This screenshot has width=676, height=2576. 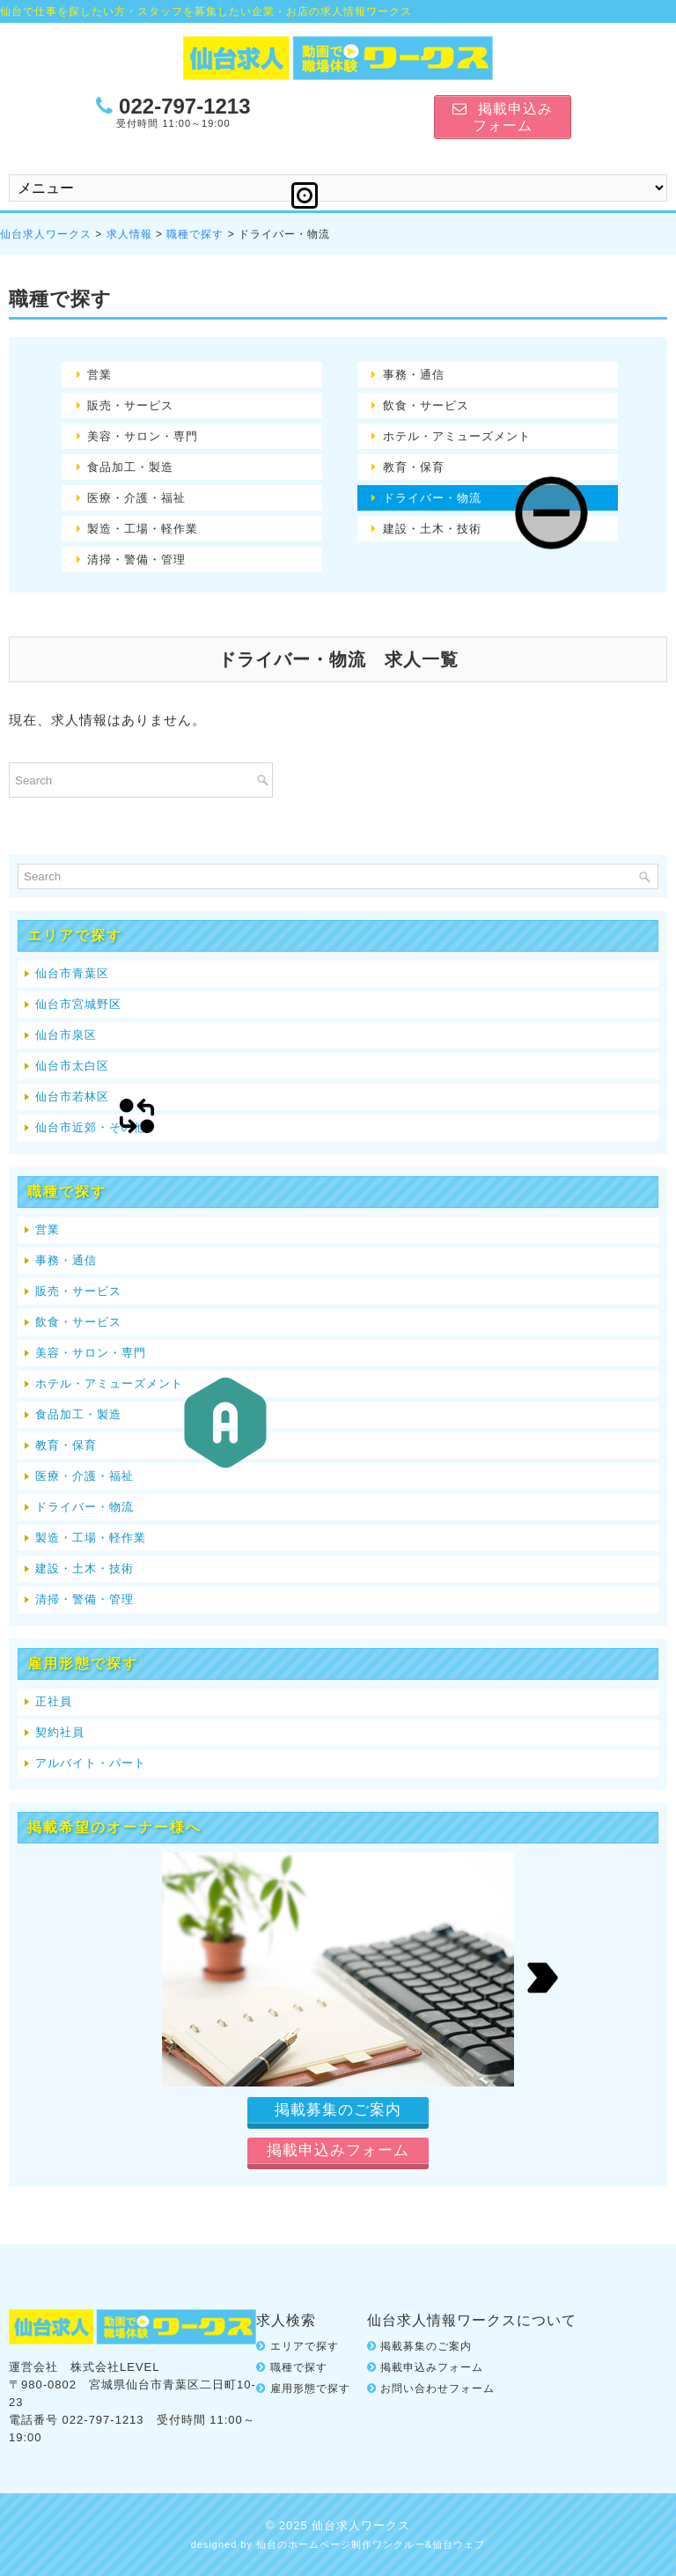 I want to click on transform or convert between formats, so click(x=136, y=1115).